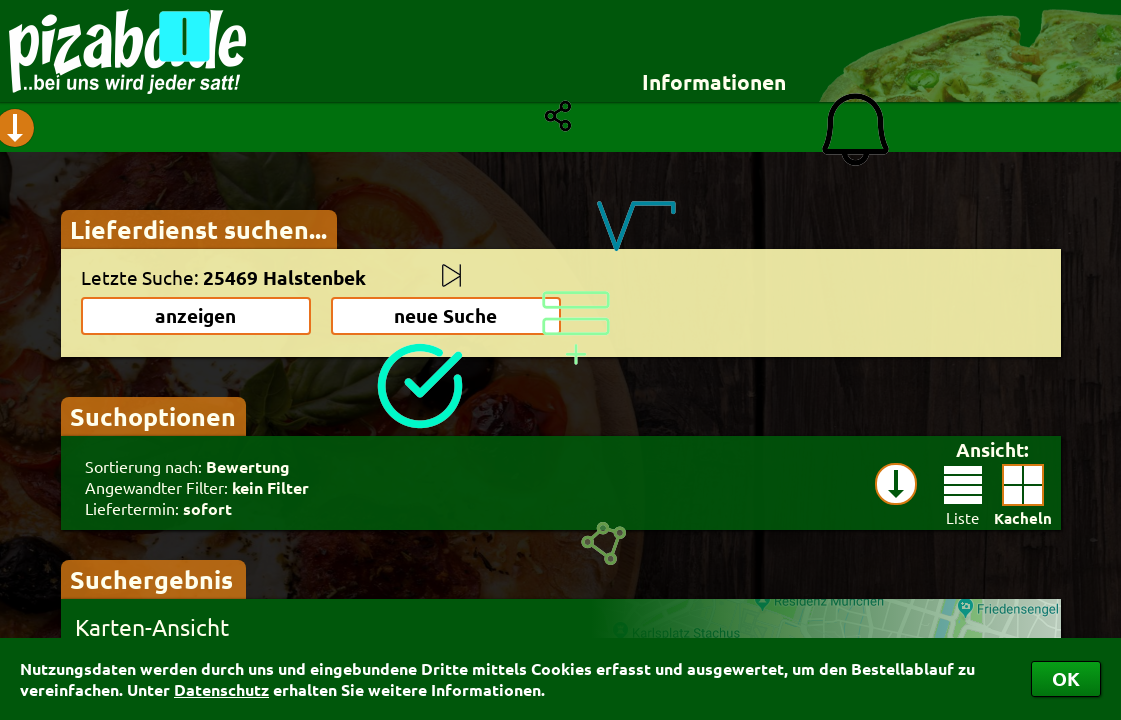 This screenshot has height=720, width=1121. I want to click on view notifications, so click(855, 129).